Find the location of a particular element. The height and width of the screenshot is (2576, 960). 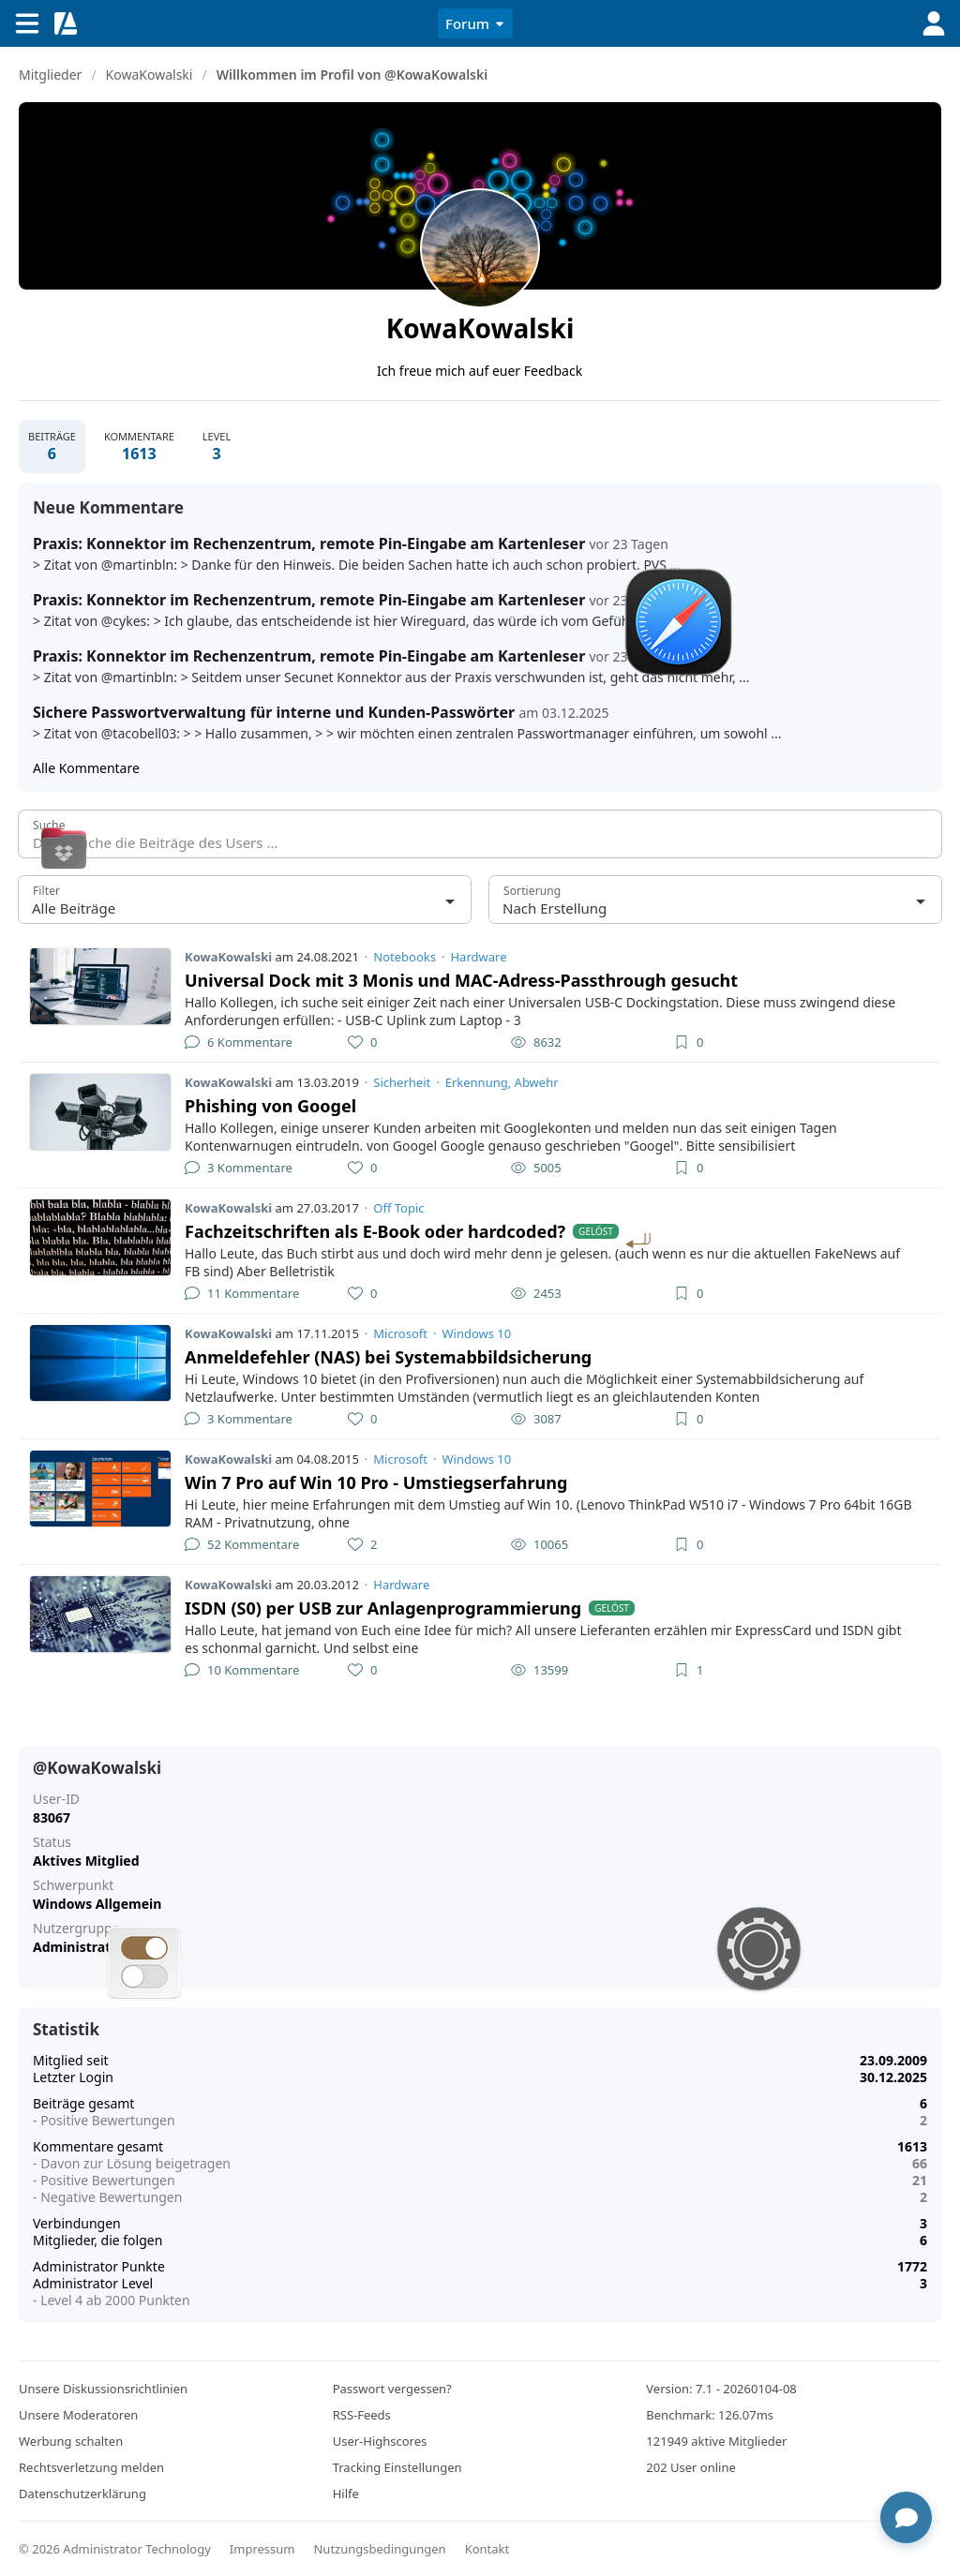

open your dropbox folder is located at coordinates (64, 848).